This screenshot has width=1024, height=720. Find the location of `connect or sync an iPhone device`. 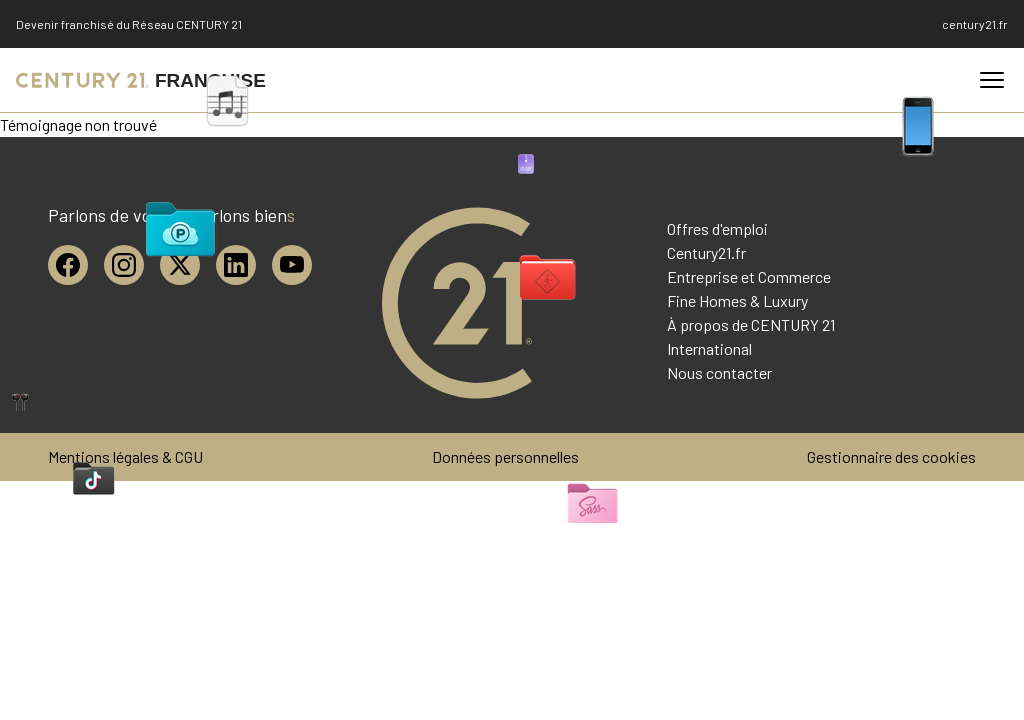

connect or sync an iPhone device is located at coordinates (918, 126).